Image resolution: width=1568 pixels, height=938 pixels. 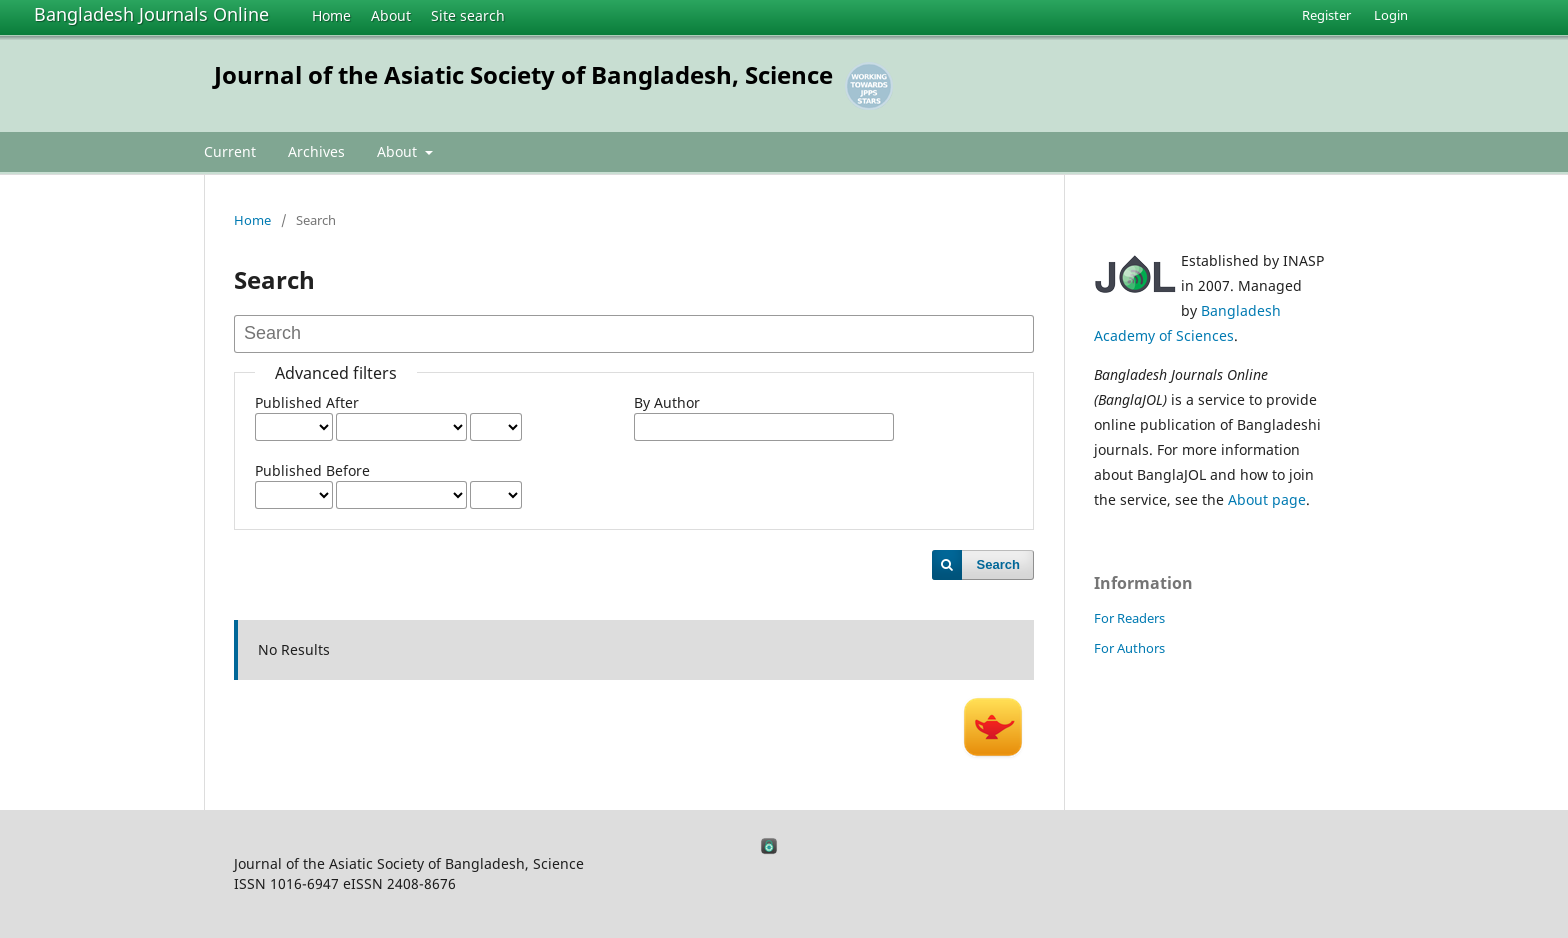 I want to click on open geany text editor, so click(x=993, y=727).